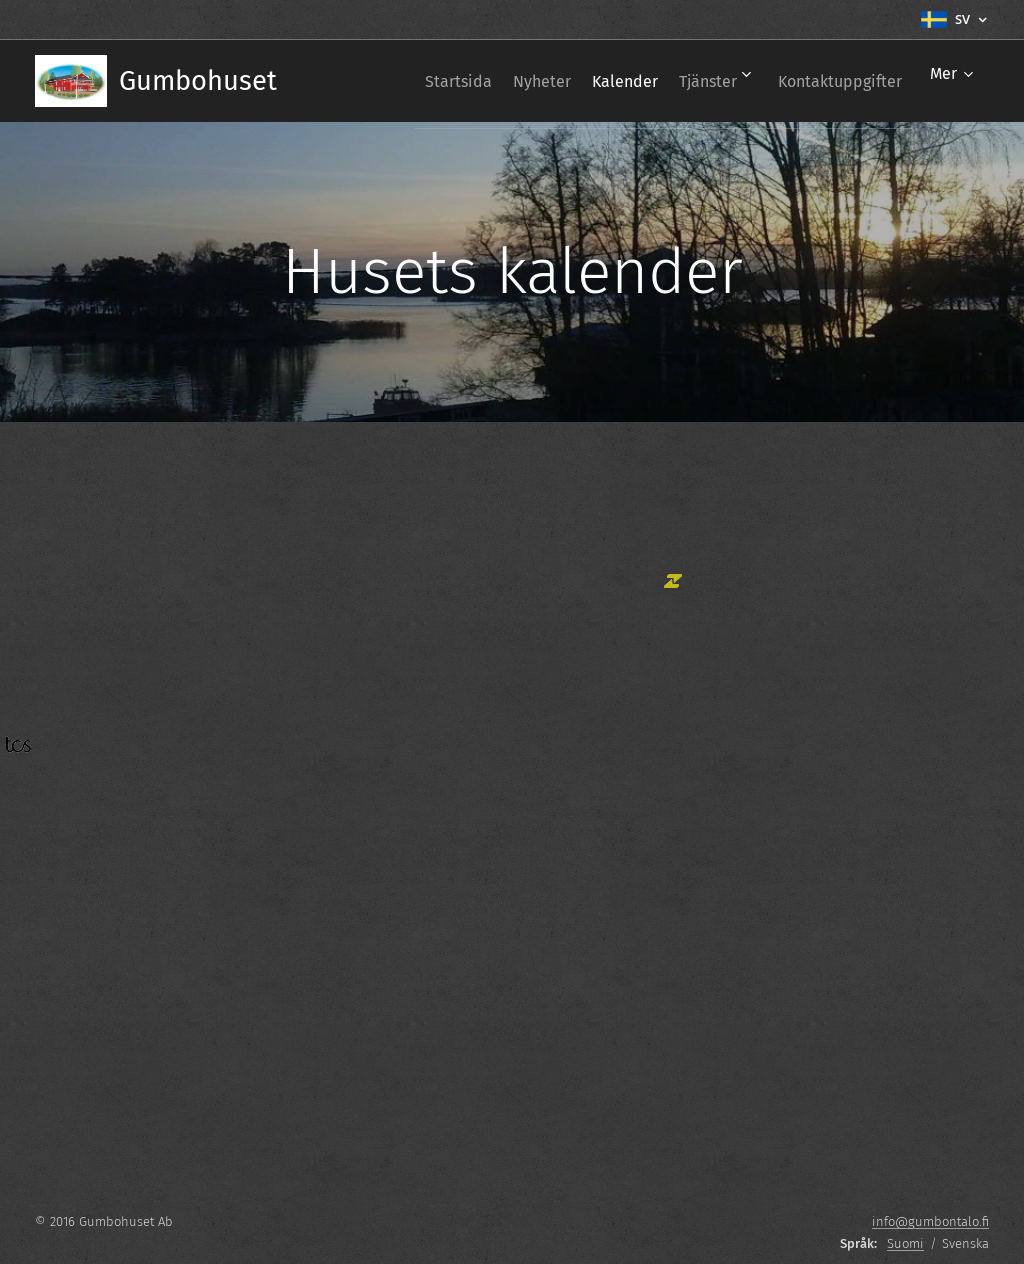 The width and height of the screenshot is (1024, 1264). Describe the element at coordinates (673, 581) in the screenshot. I see `zincsearch logo` at that location.